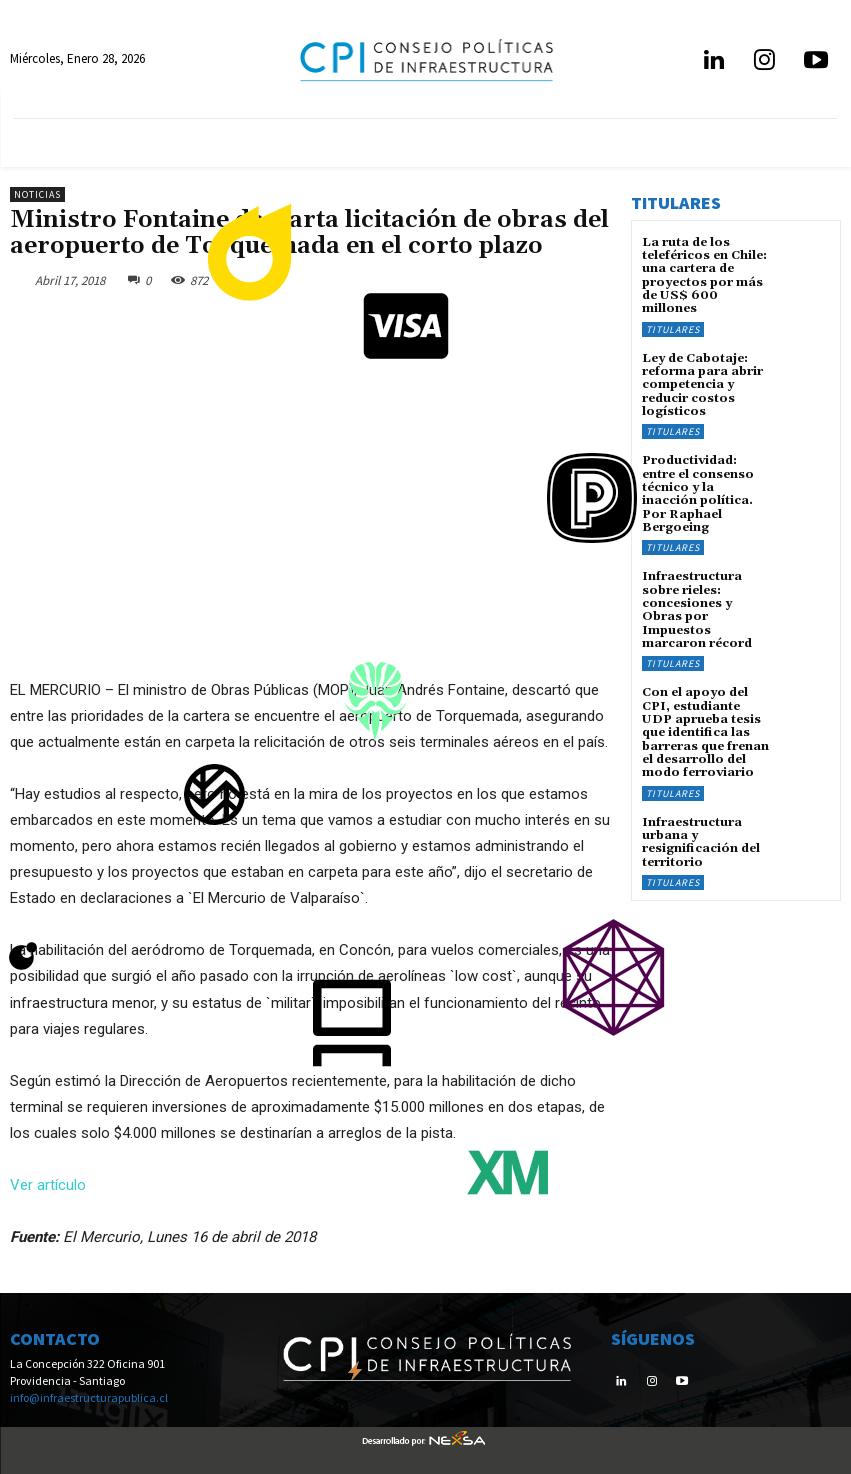 This screenshot has width=851, height=1474. I want to click on open qualtrics survey platform, so click(507, 1172).